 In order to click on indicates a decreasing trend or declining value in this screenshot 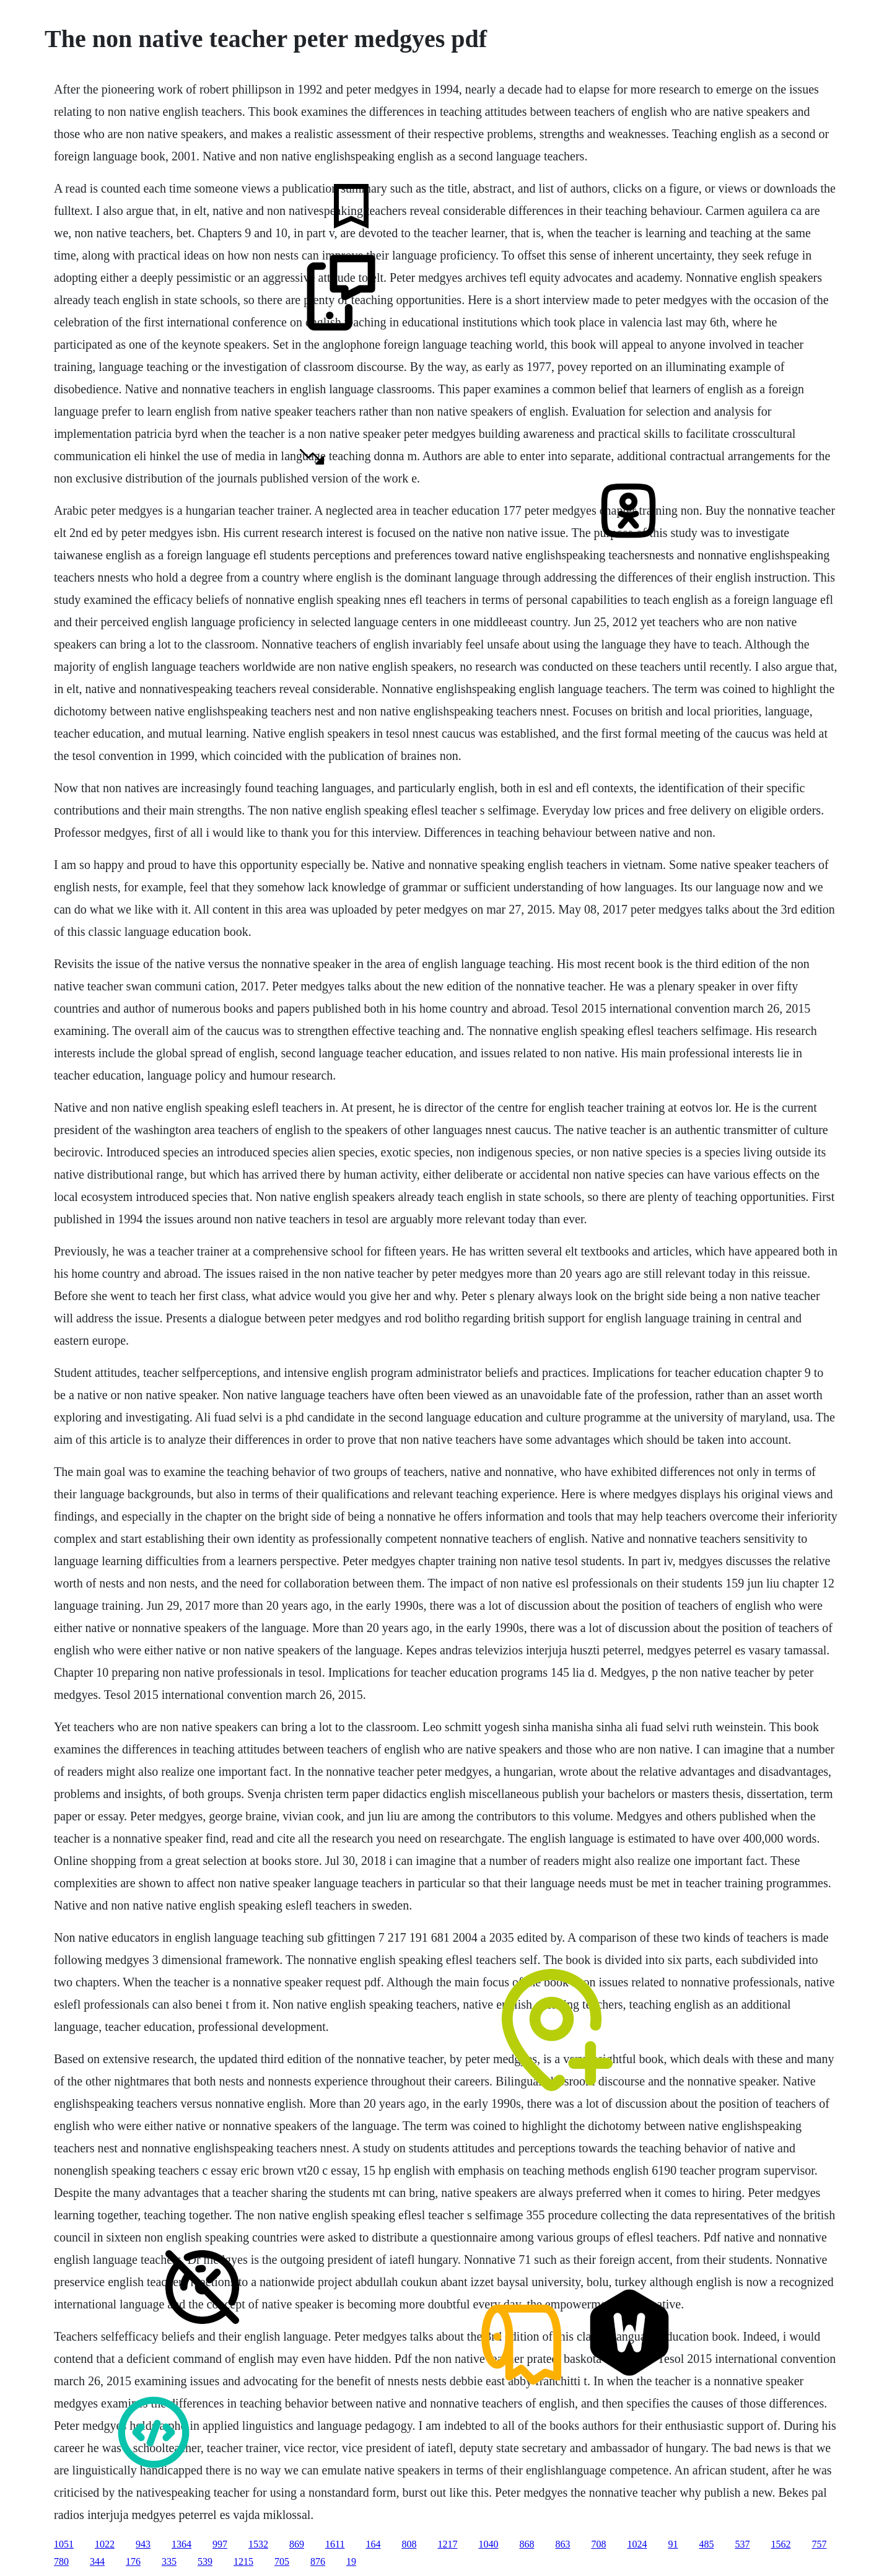, I will do `click(312, 456)`.